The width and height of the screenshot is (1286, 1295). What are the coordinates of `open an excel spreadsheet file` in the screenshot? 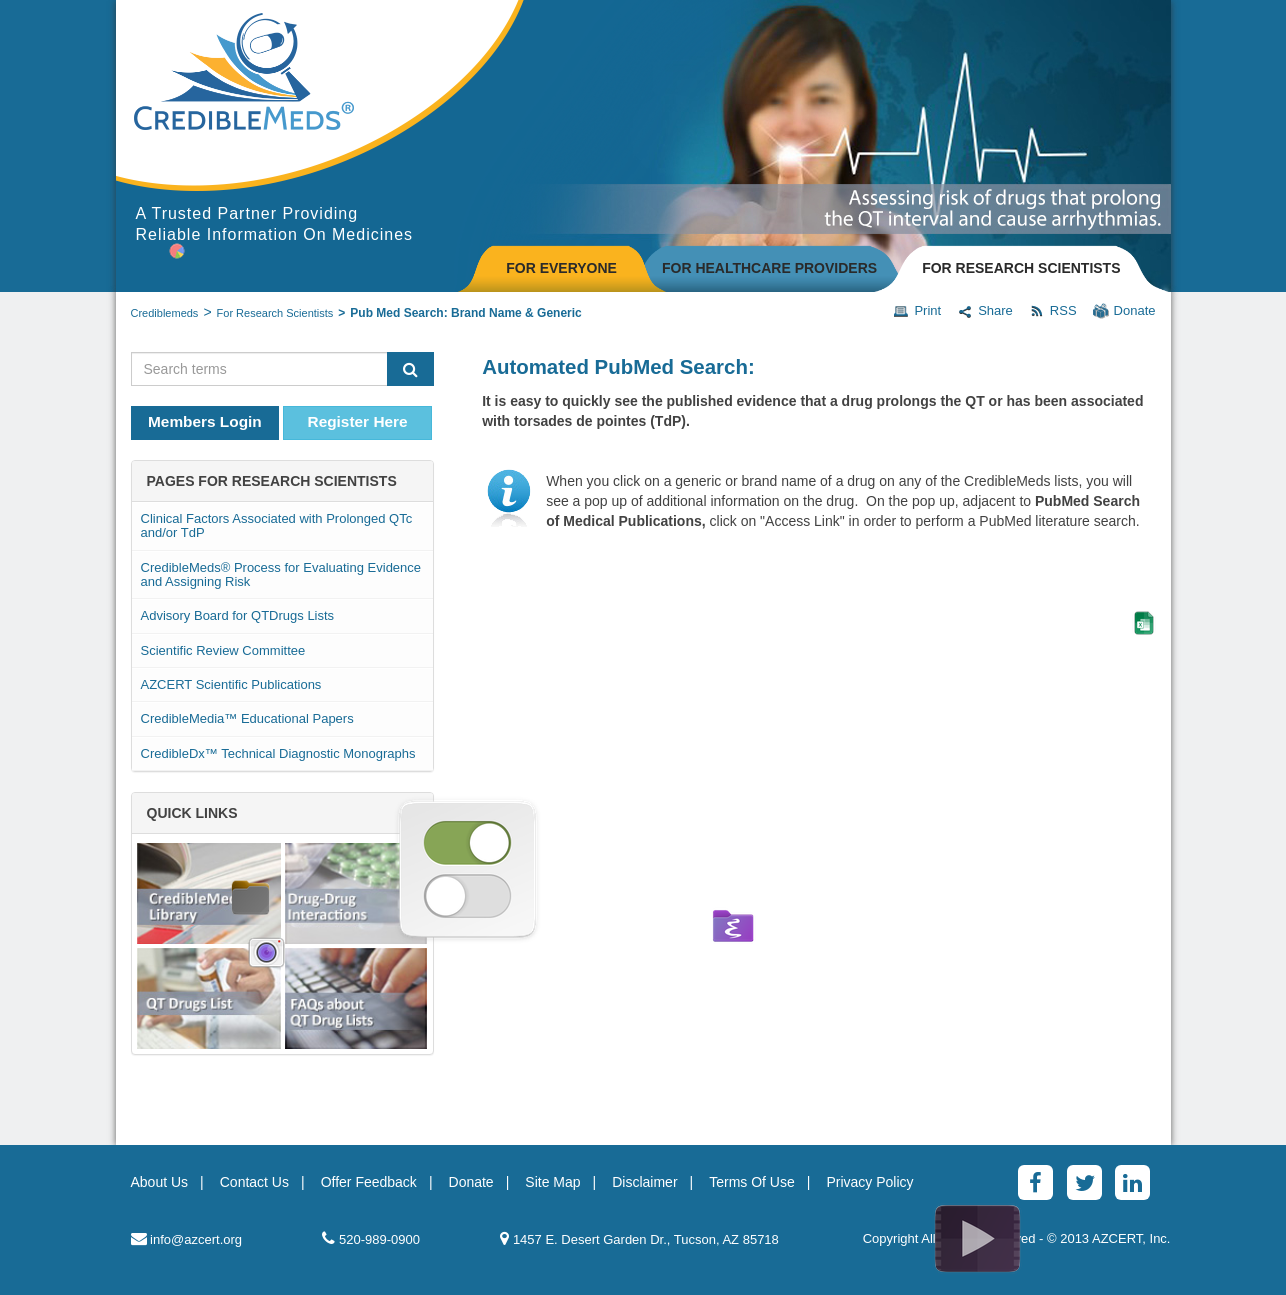 It's located at (1144, 623).